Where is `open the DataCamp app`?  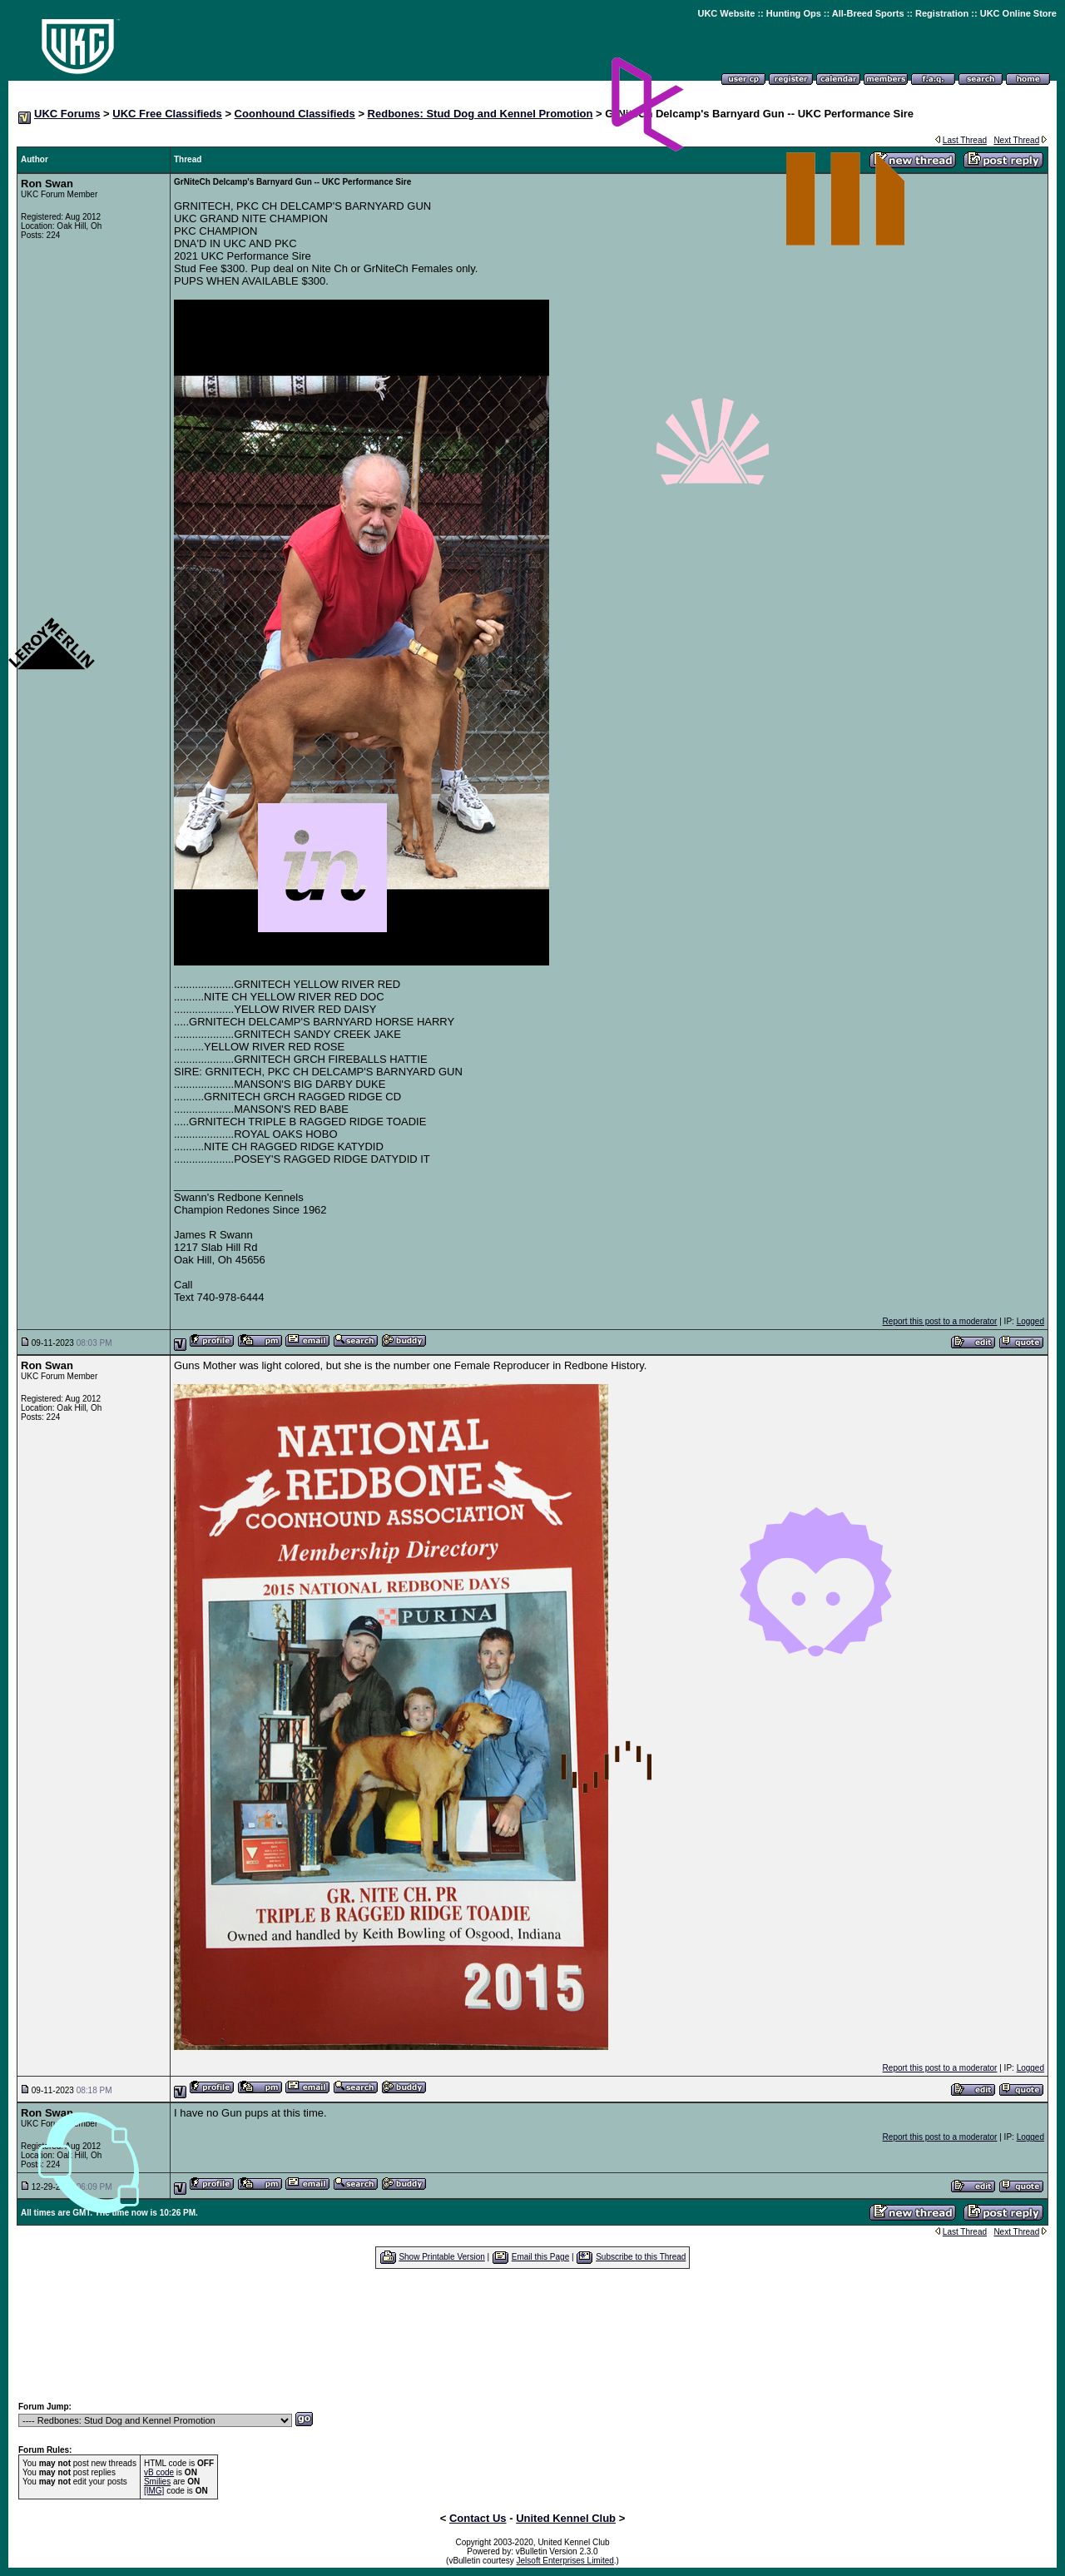
open the DataCamp app is located at coordinates (647, 104).